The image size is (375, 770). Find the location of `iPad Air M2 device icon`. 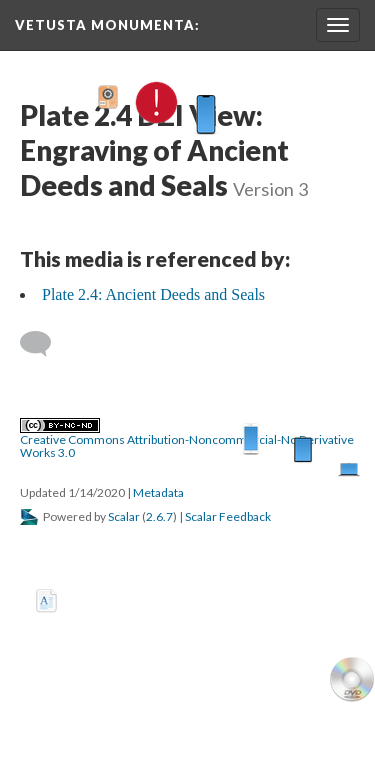

iPad Air M2 device icon is located at coordinates (303, 450).